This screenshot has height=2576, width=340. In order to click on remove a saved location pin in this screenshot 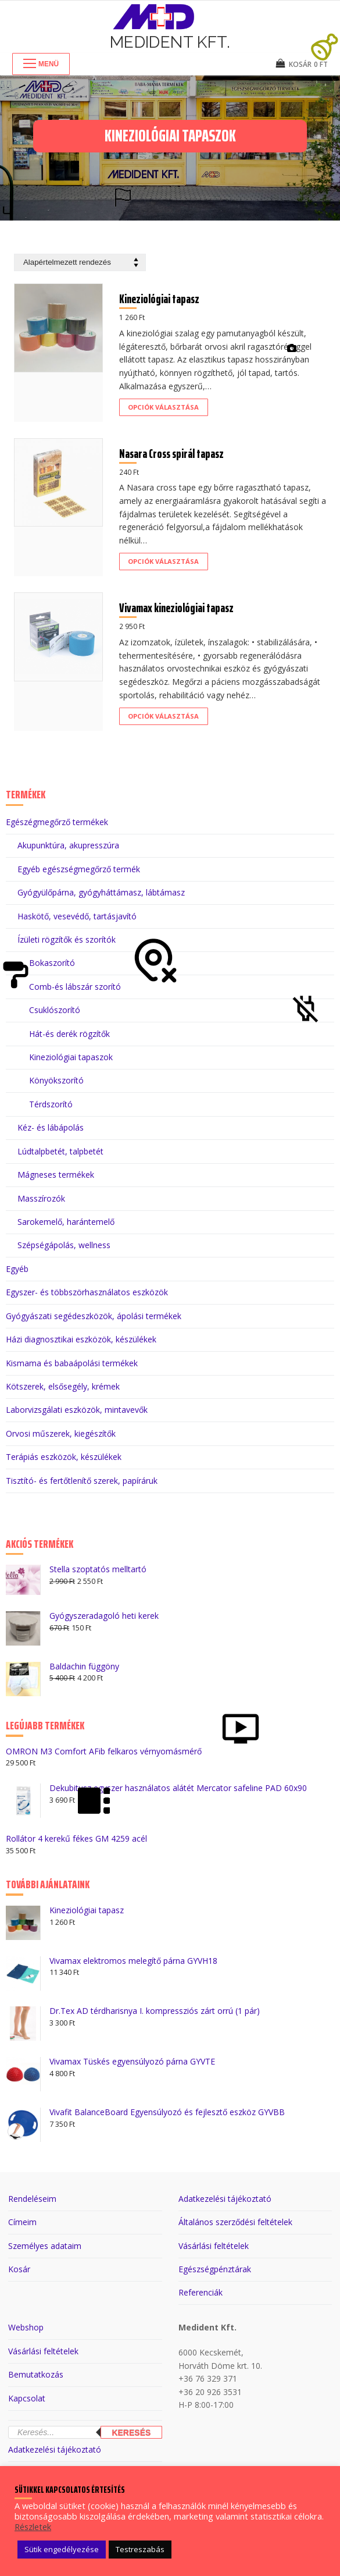, I will do `click(153, 960)`.